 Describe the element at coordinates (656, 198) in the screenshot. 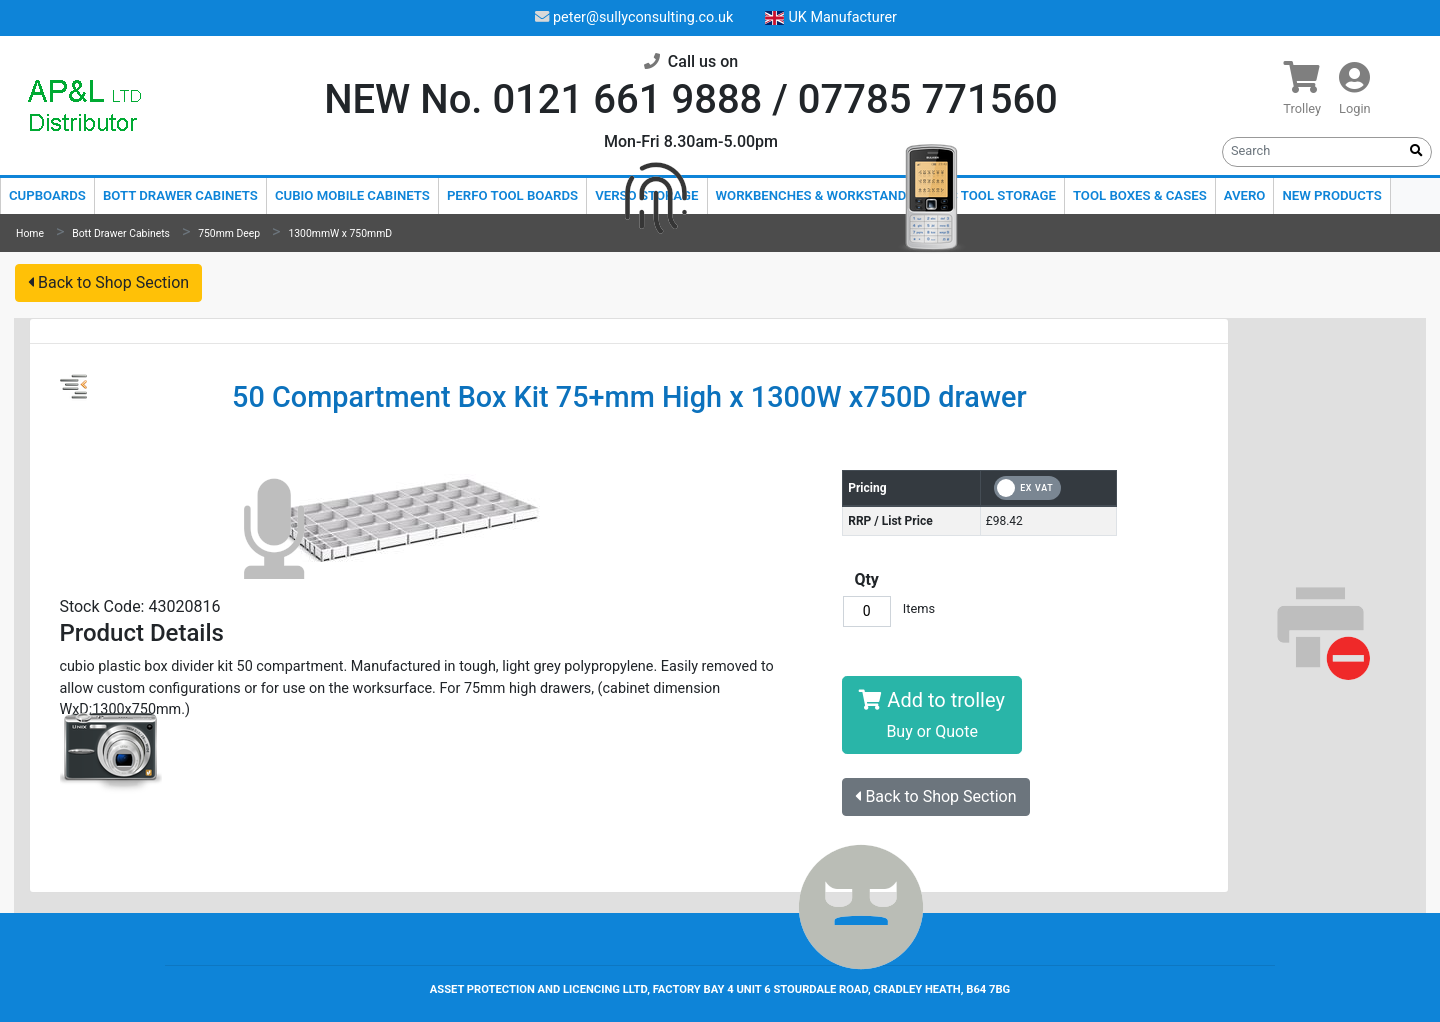

I see `authenticate with fingerprint` at that location.